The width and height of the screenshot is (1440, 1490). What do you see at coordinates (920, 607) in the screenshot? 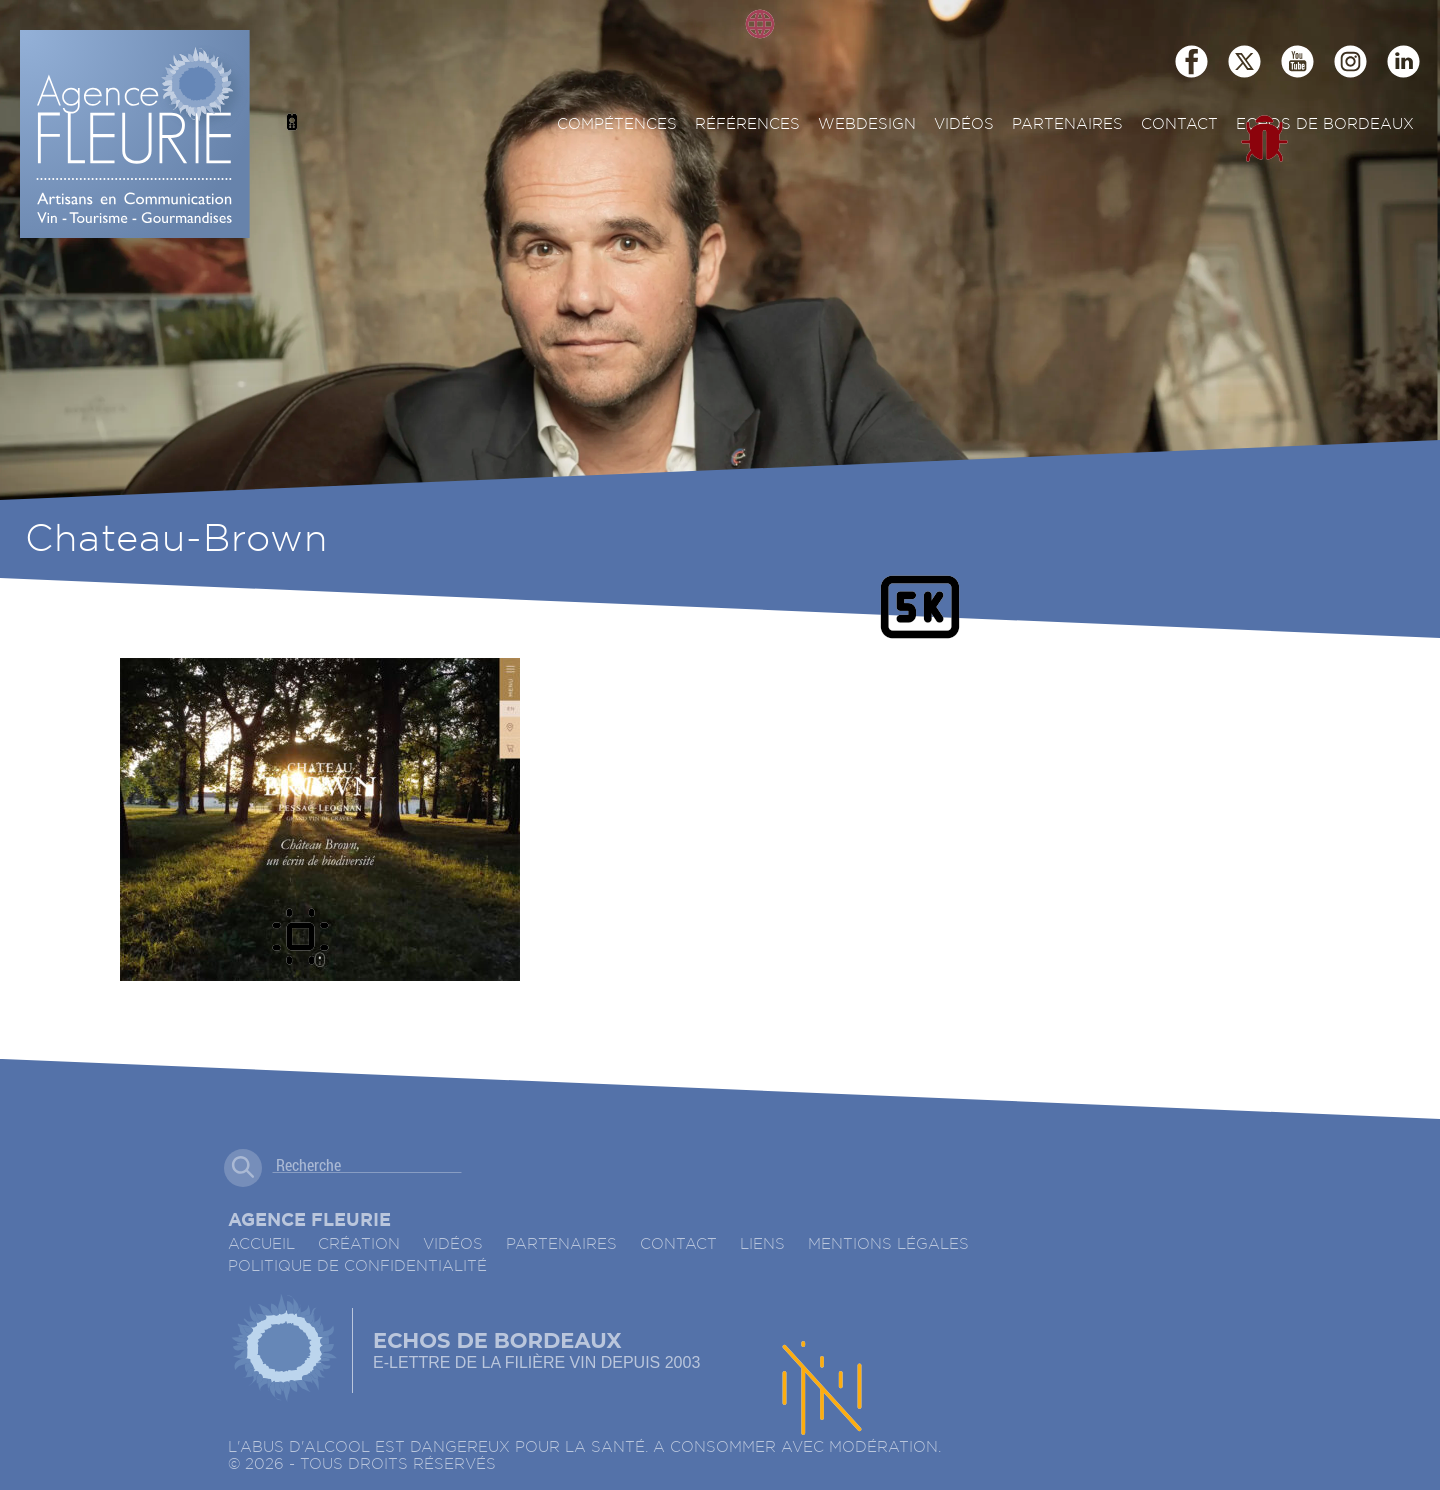
I see `indicates 5k video or image resolution` at bounding box center [920, 607].